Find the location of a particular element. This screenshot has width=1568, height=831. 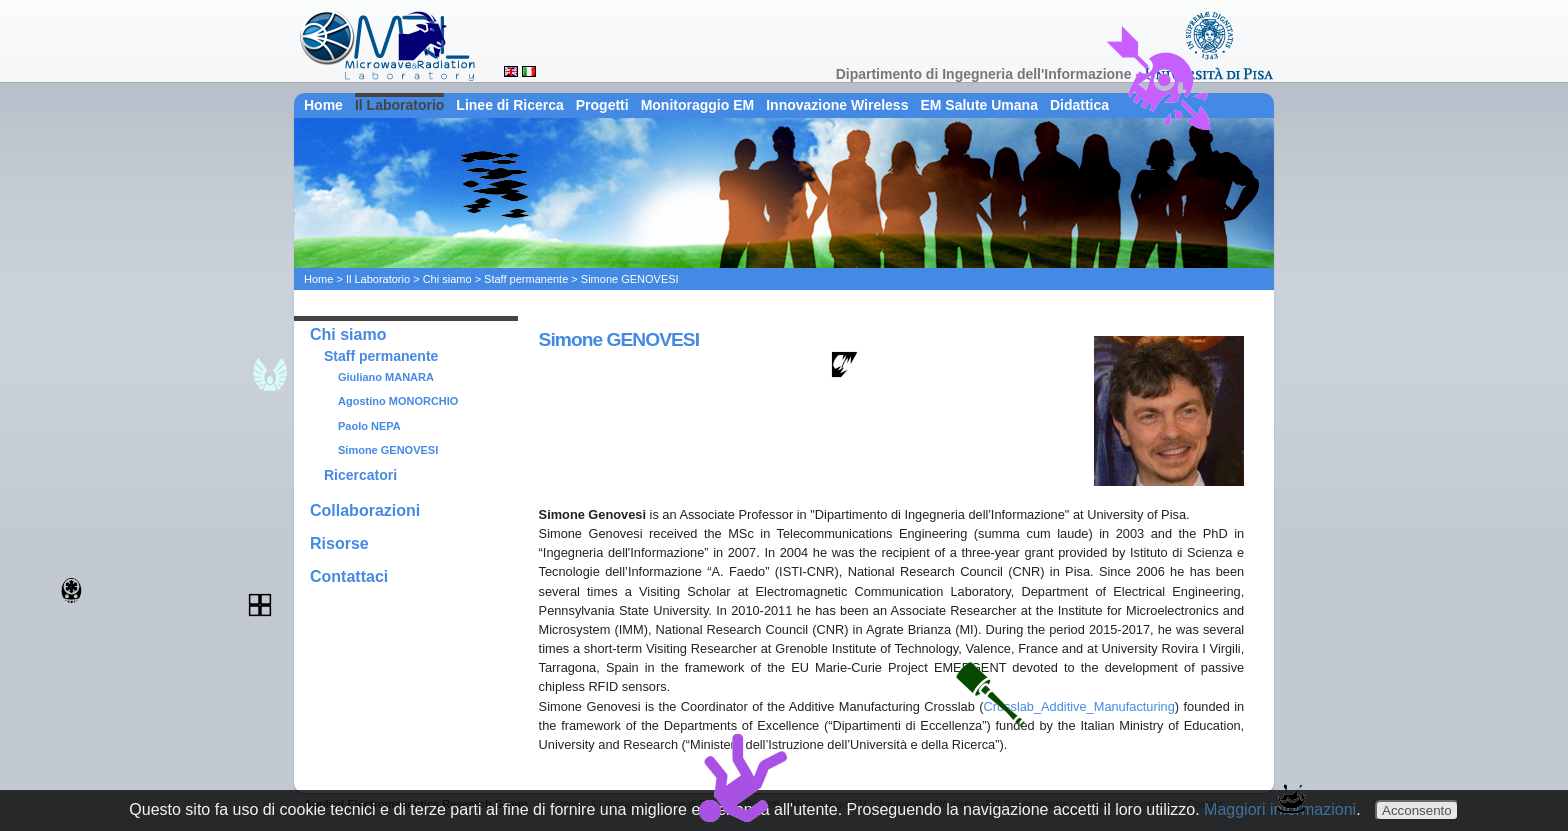

select ent or tree creature character is located at coordinates (844, 364).